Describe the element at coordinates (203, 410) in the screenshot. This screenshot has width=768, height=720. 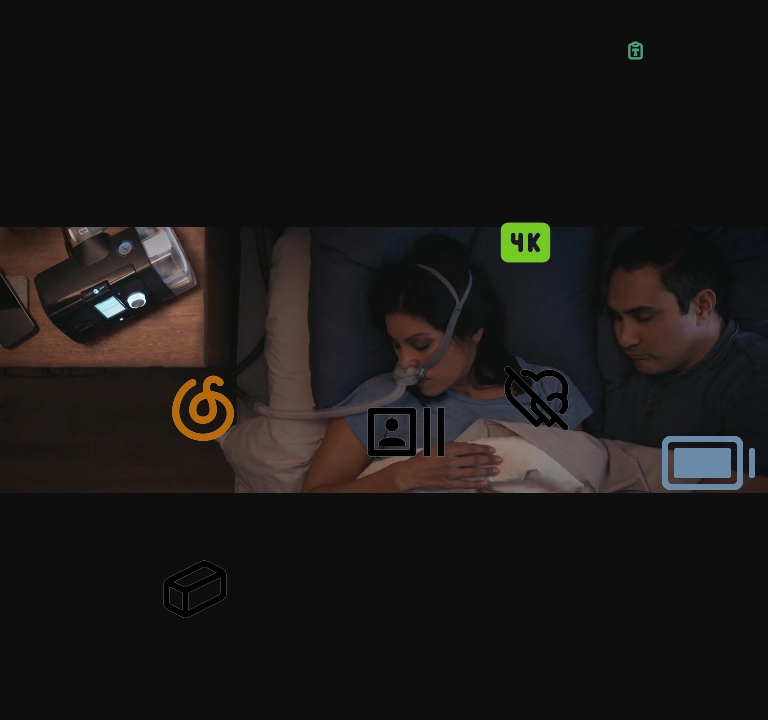
I see `open NetEase Music app` at that location.